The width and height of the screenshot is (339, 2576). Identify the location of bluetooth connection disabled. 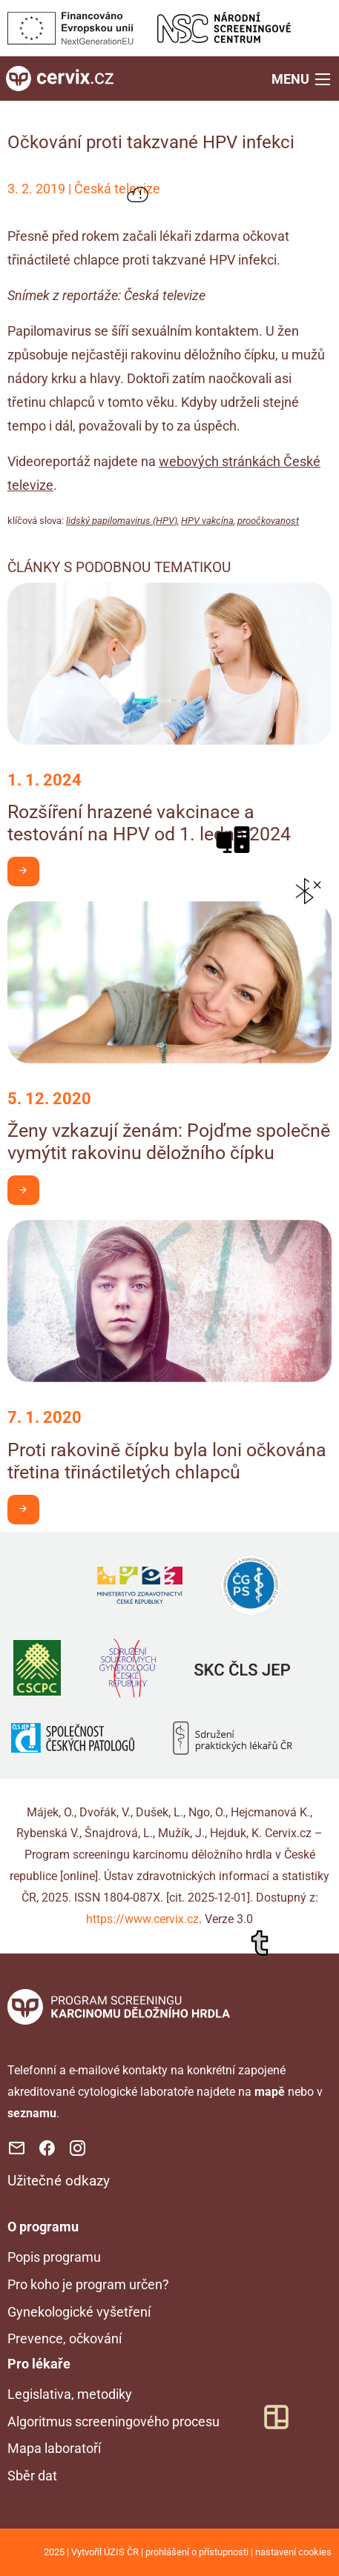
(306, 891).